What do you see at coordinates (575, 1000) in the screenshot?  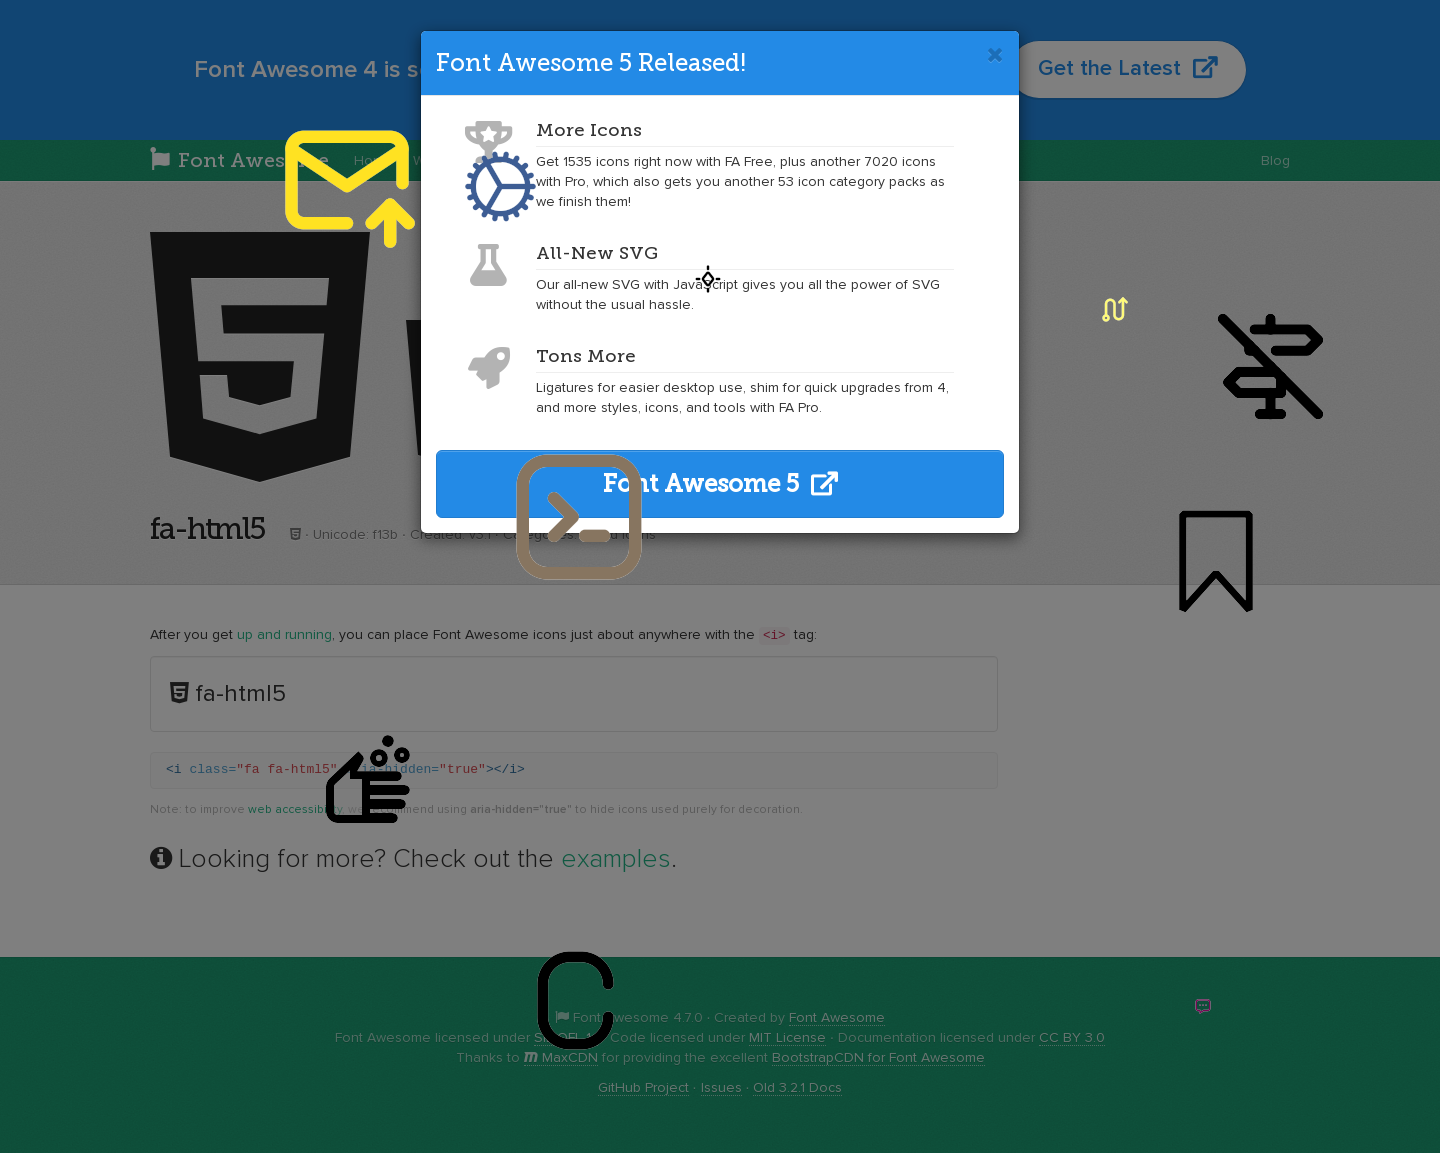 I see `indicates a "C" grade or rating` at bounding box center [575, 1000].